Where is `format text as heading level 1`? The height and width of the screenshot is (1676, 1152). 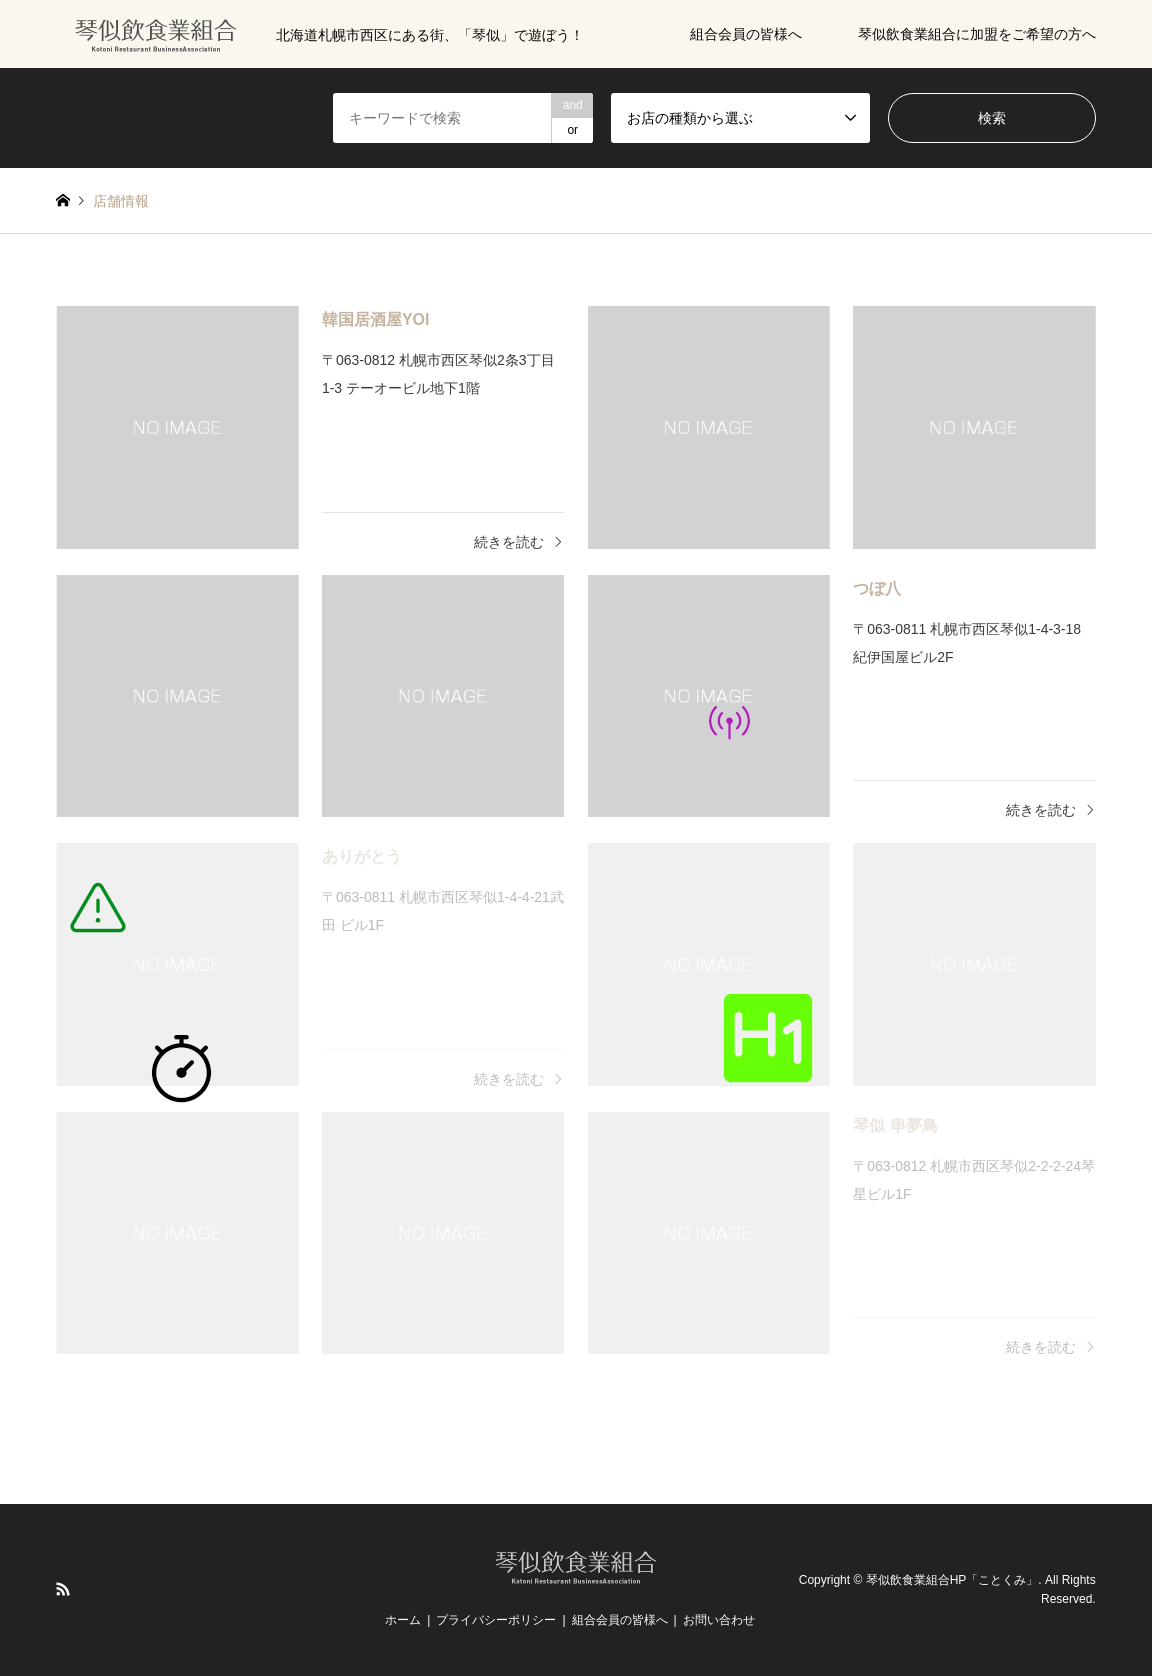
format text as heading level 1 is located at coordinates (768, 1038).